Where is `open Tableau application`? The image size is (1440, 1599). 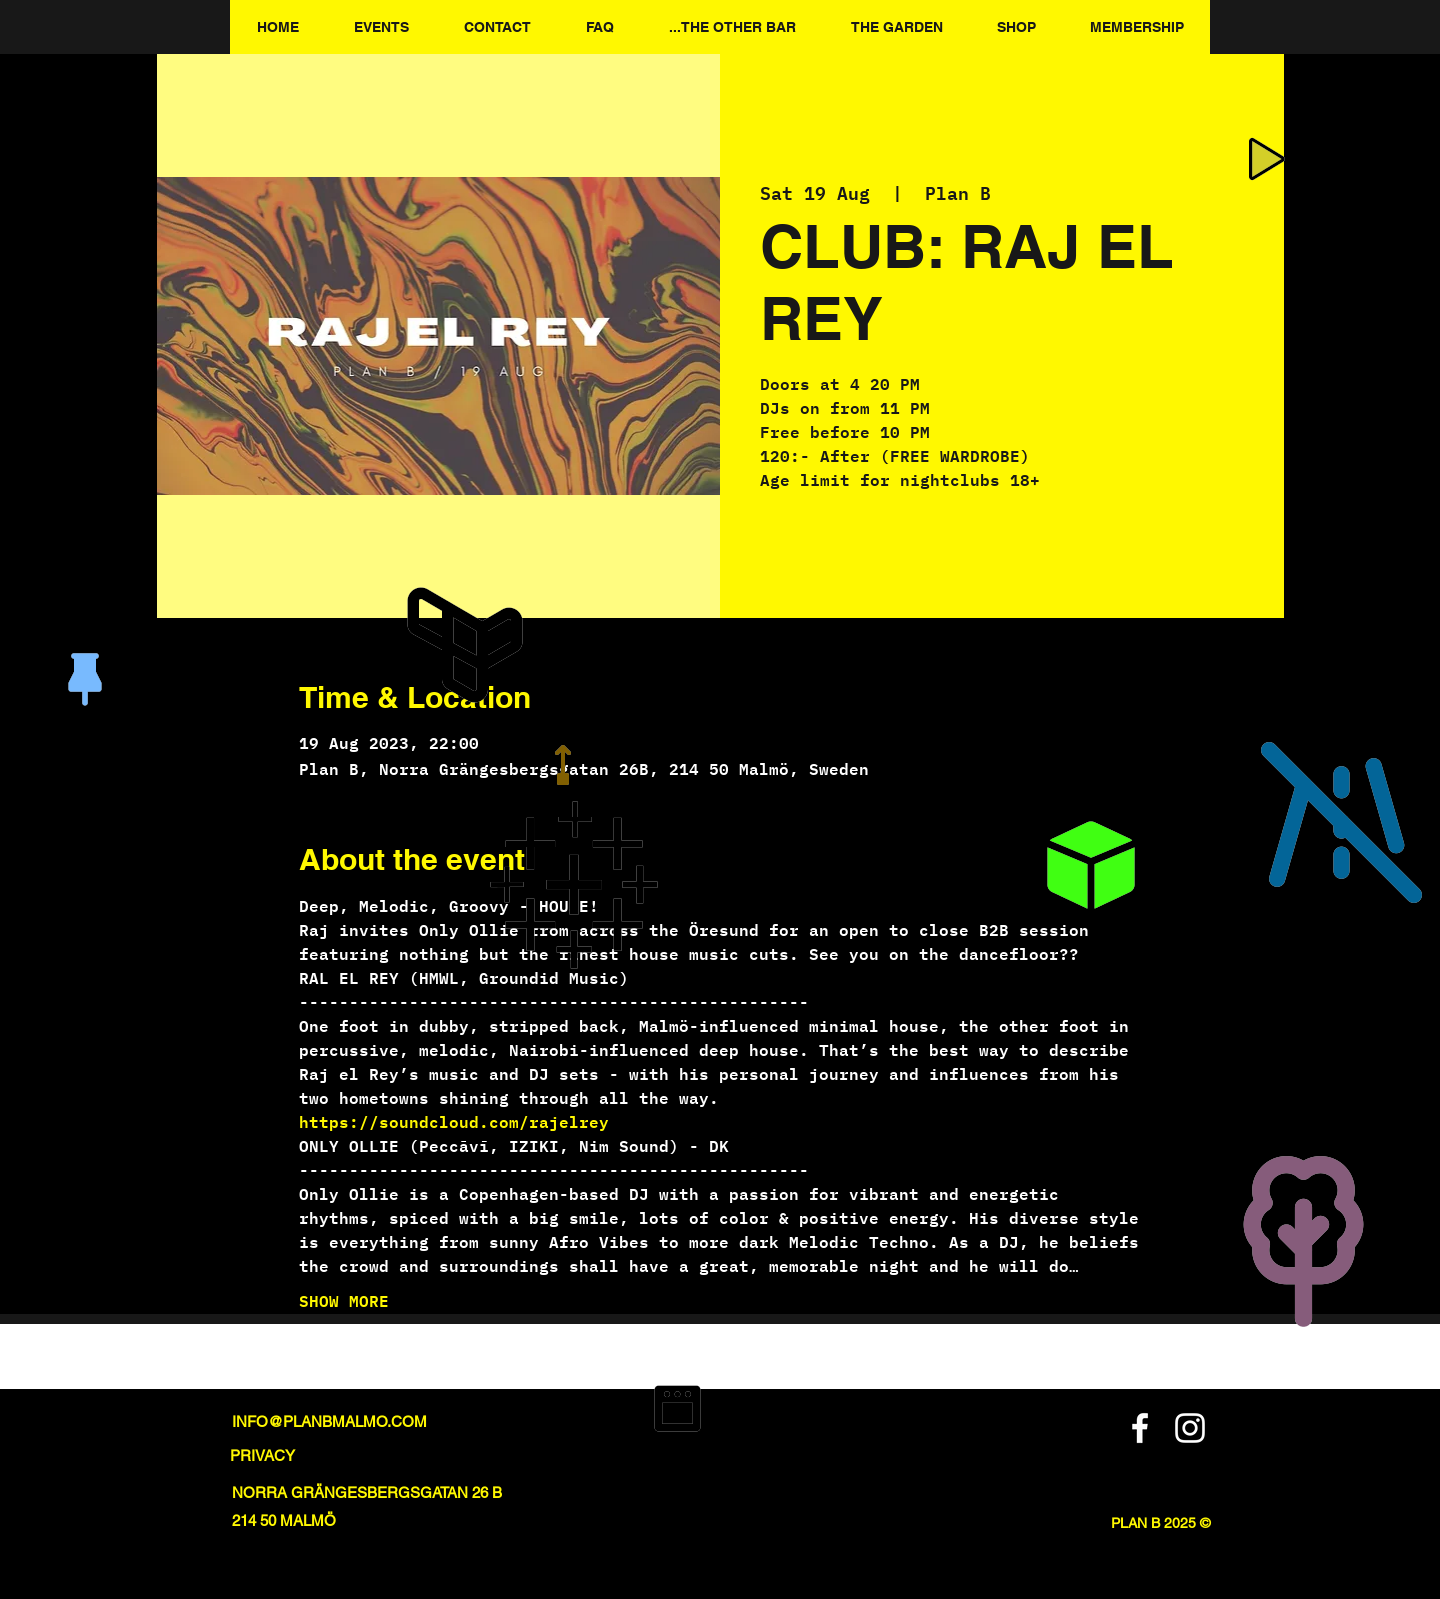
open Tableau application is located at coordinates (574, 885).